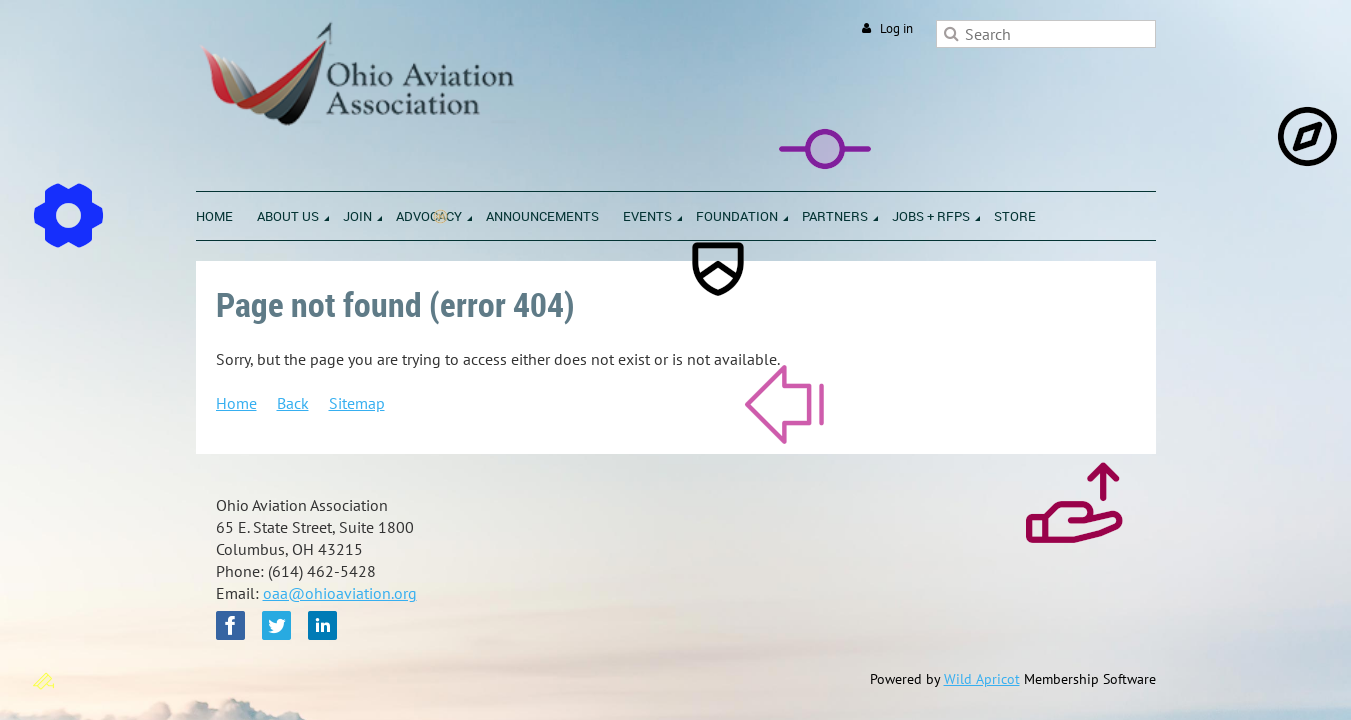 The width and height of the screenshot is (1351, 720). What do you see at coordinates (440, 216) in the screenshot?
I see `rewind or skip backward in media playback` at bounding box center [440, 216].